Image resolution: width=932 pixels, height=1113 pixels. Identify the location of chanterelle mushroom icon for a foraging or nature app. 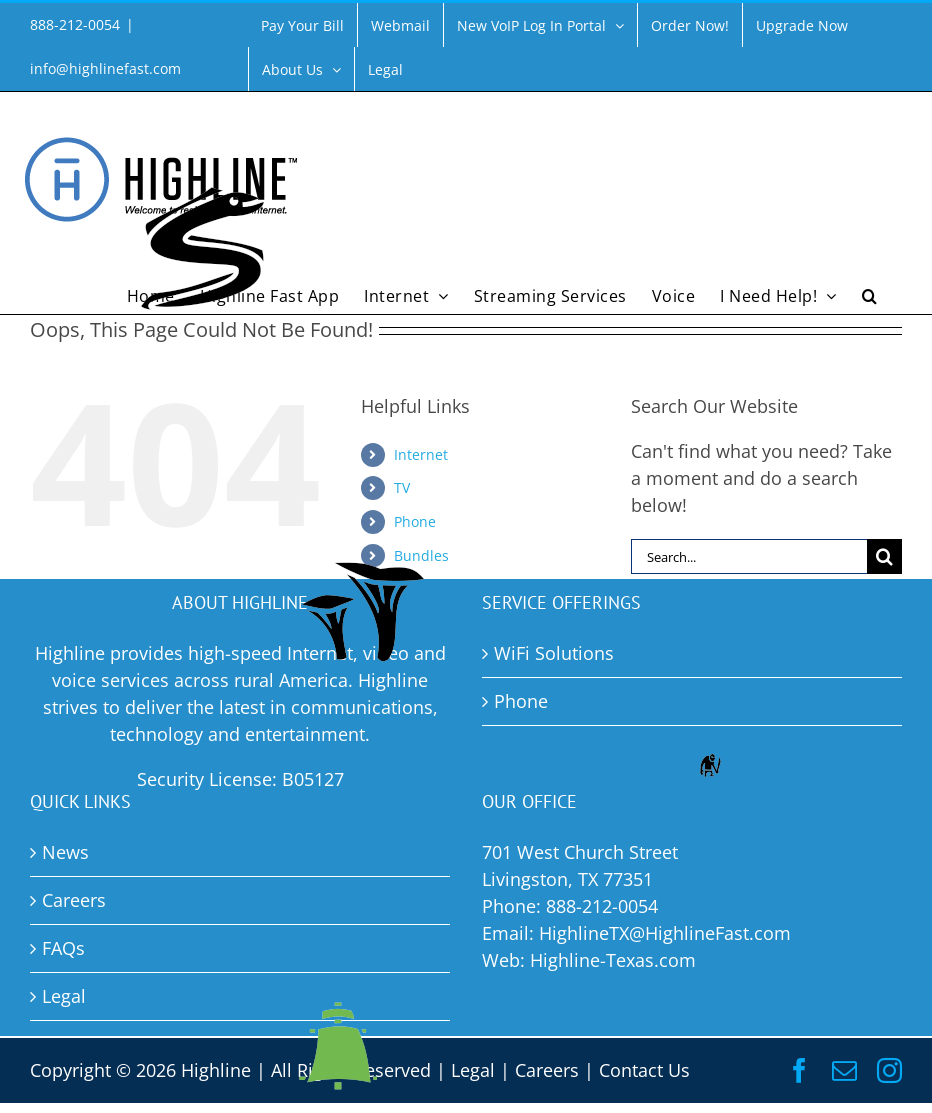
(363, 612).